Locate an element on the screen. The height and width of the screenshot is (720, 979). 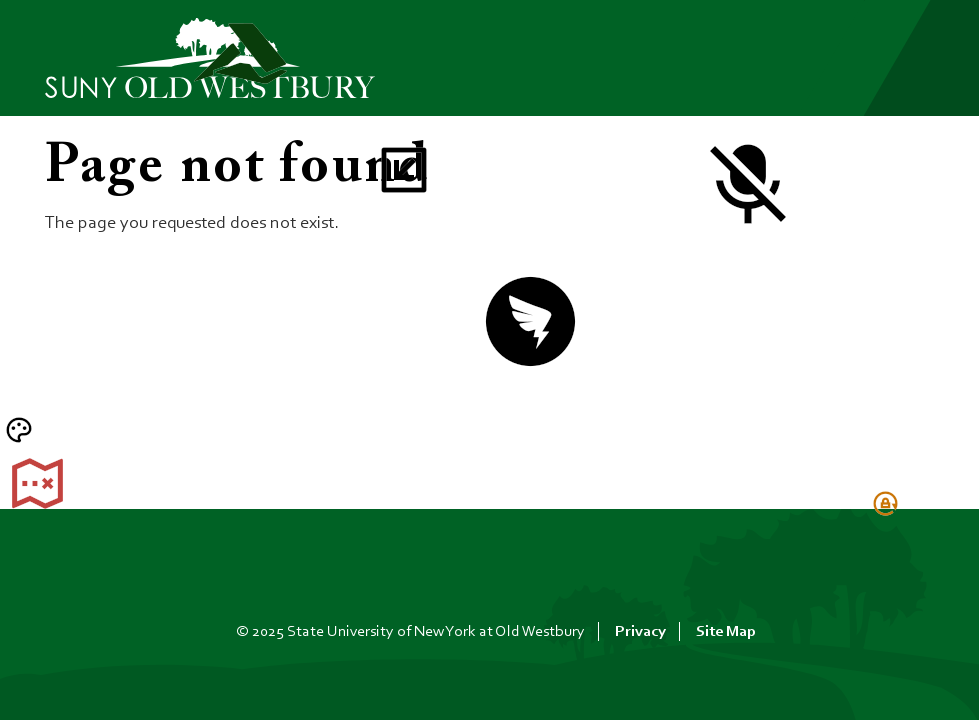
screen rotation is locked is located at coordinates (885, 503).